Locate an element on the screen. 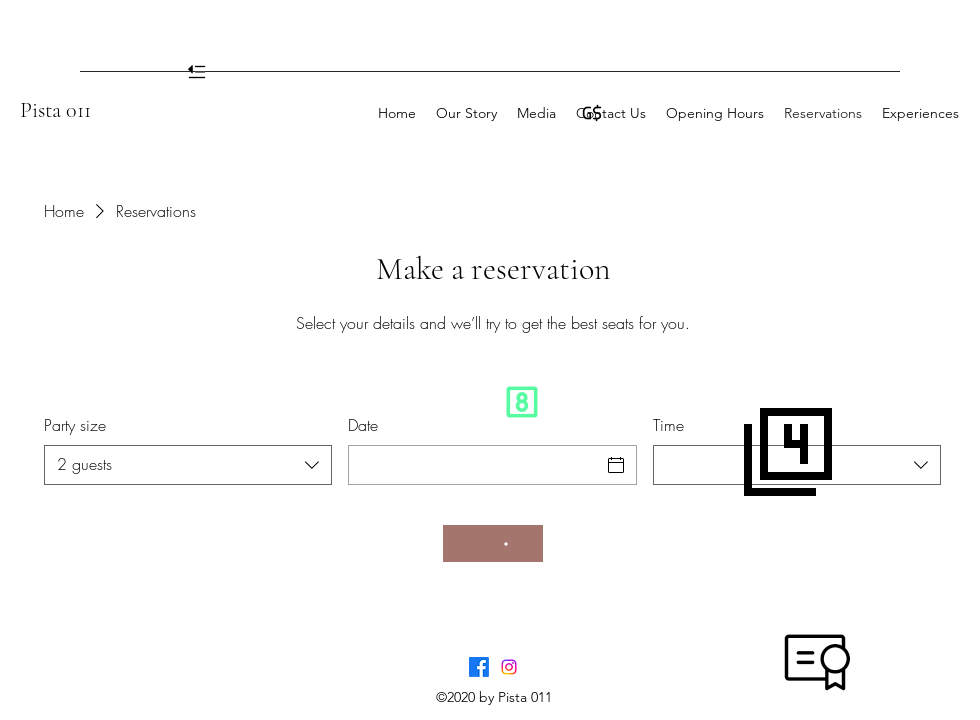 This screenshot has width=980, height=720. select filter option 4 is located at coordinates (788, 452).